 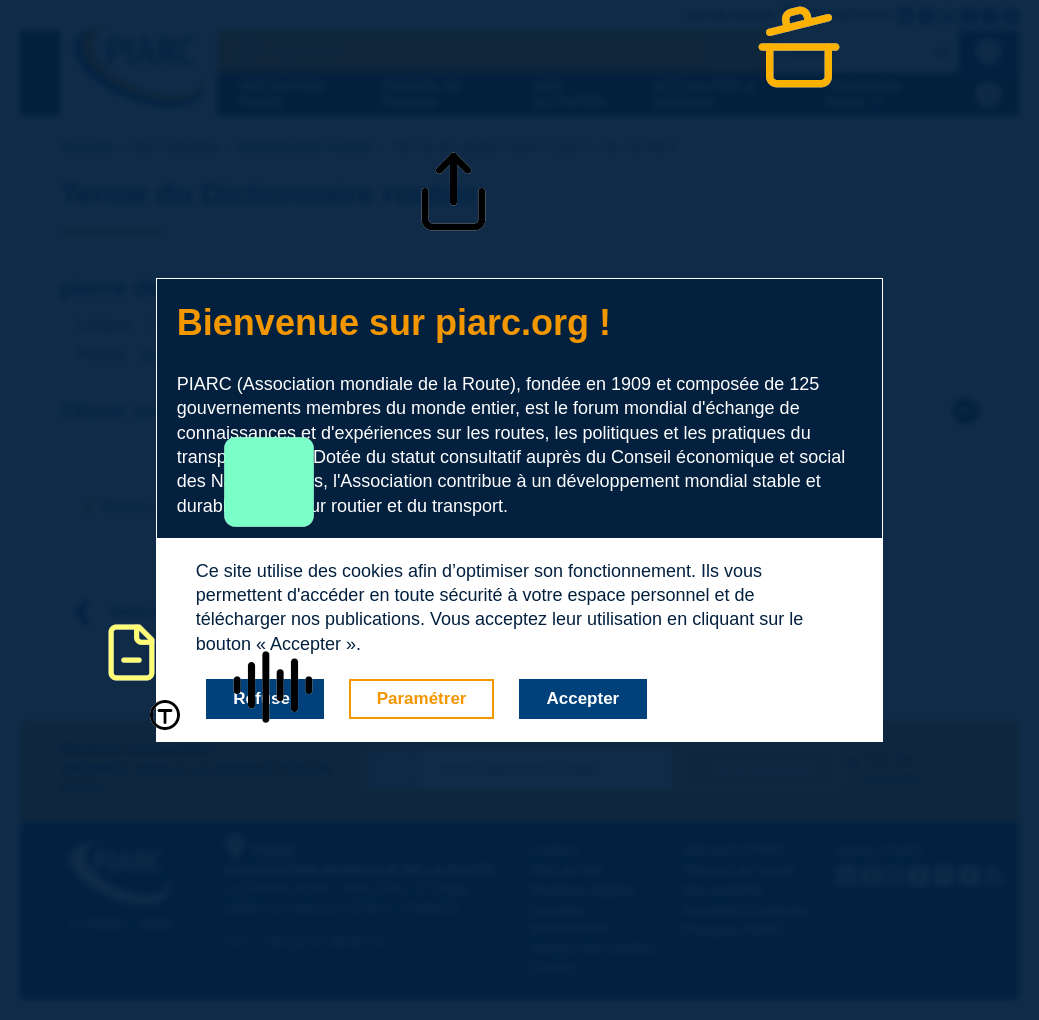 I want to click on remove a file or document, so click(x=131, y=652).